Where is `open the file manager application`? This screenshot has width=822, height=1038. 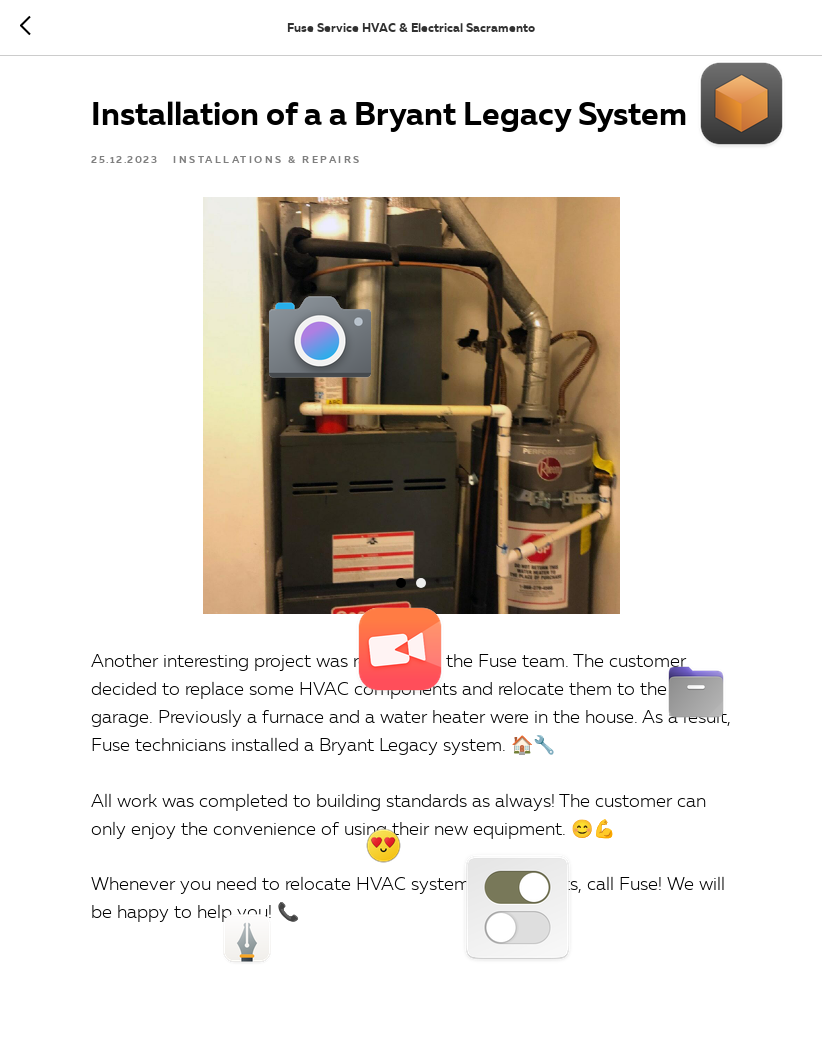
open the file manager application is located at coordinates (696, 692).